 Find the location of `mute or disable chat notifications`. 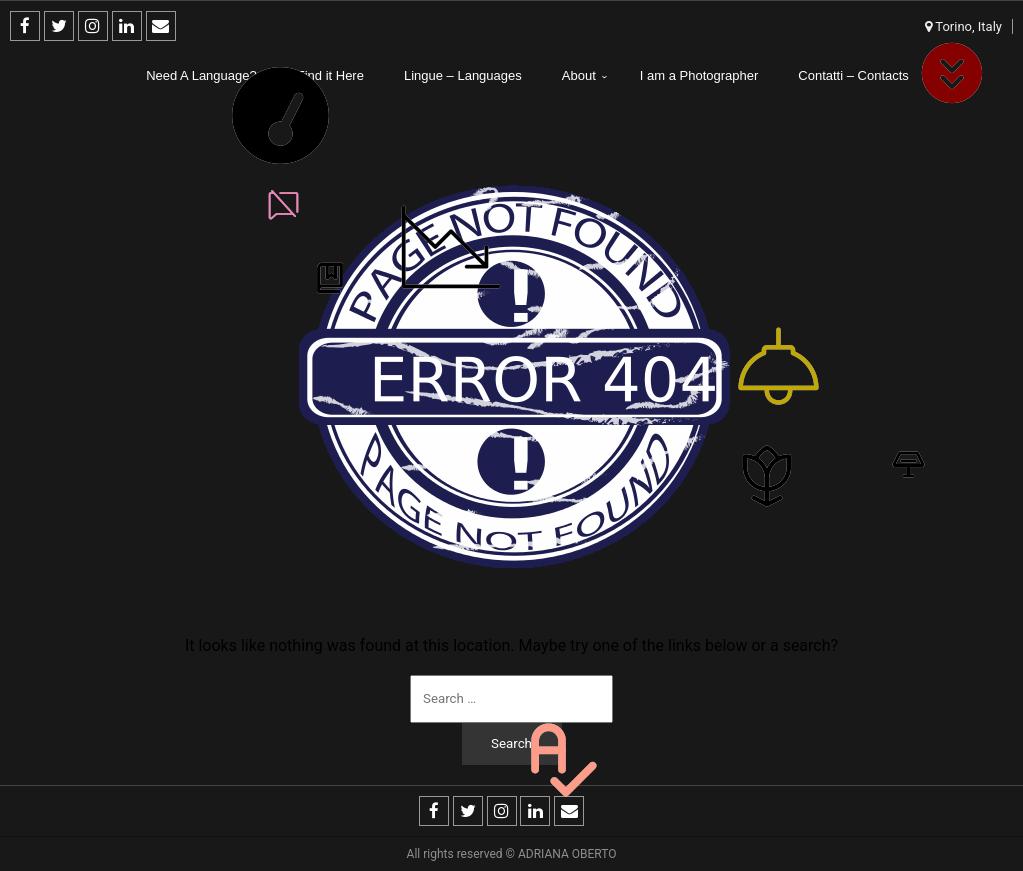

mute or disable chat notifications is located at coordinates (283, 203).